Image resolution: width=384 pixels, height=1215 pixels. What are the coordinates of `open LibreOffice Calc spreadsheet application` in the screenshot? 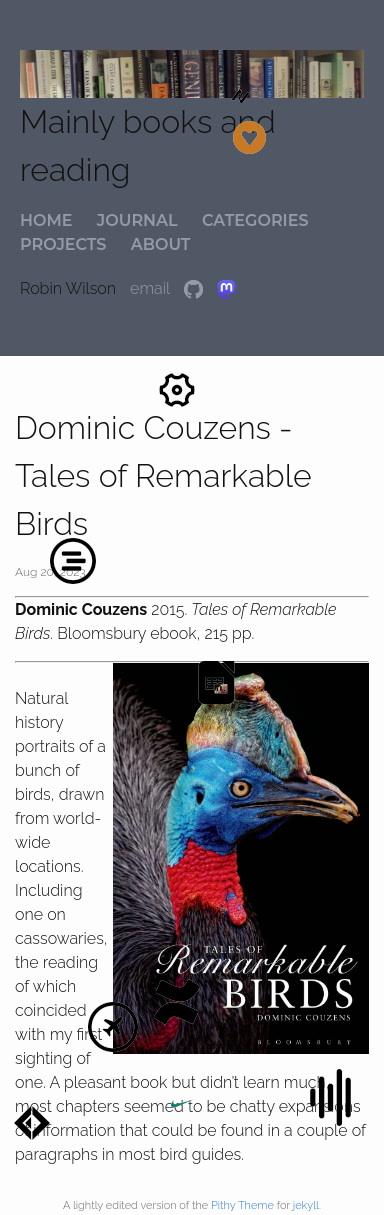 It's located at (216, 682).